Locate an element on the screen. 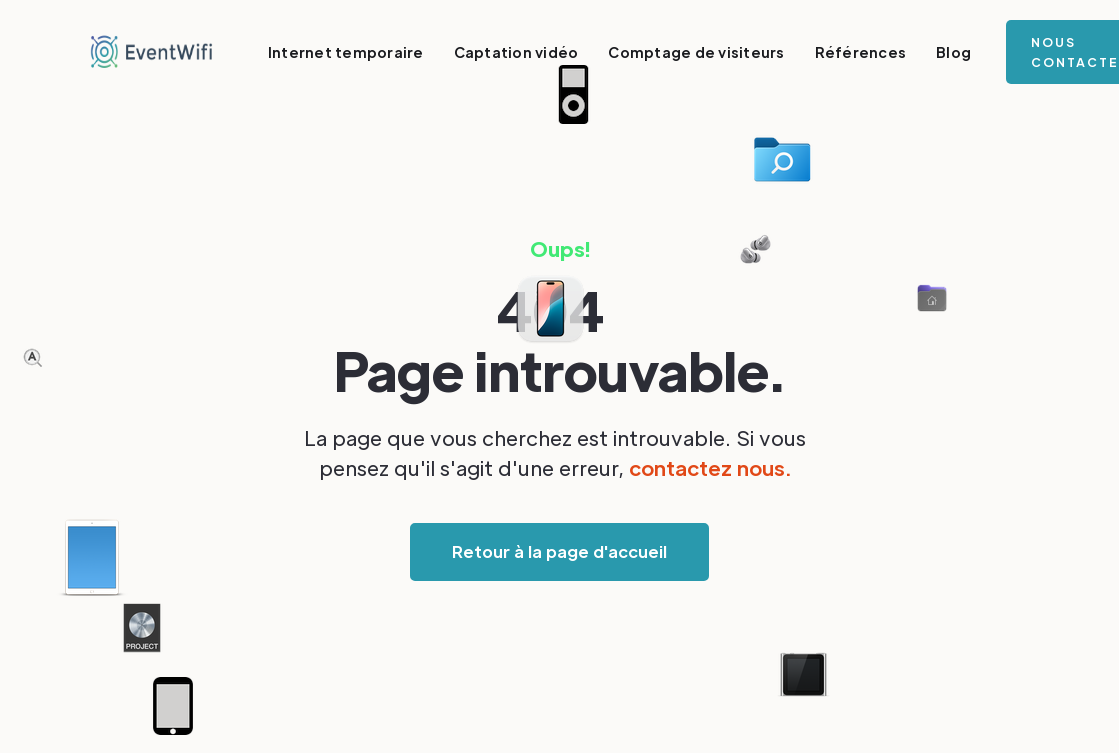  find text or search within a document is located at coordinates (33, 358).